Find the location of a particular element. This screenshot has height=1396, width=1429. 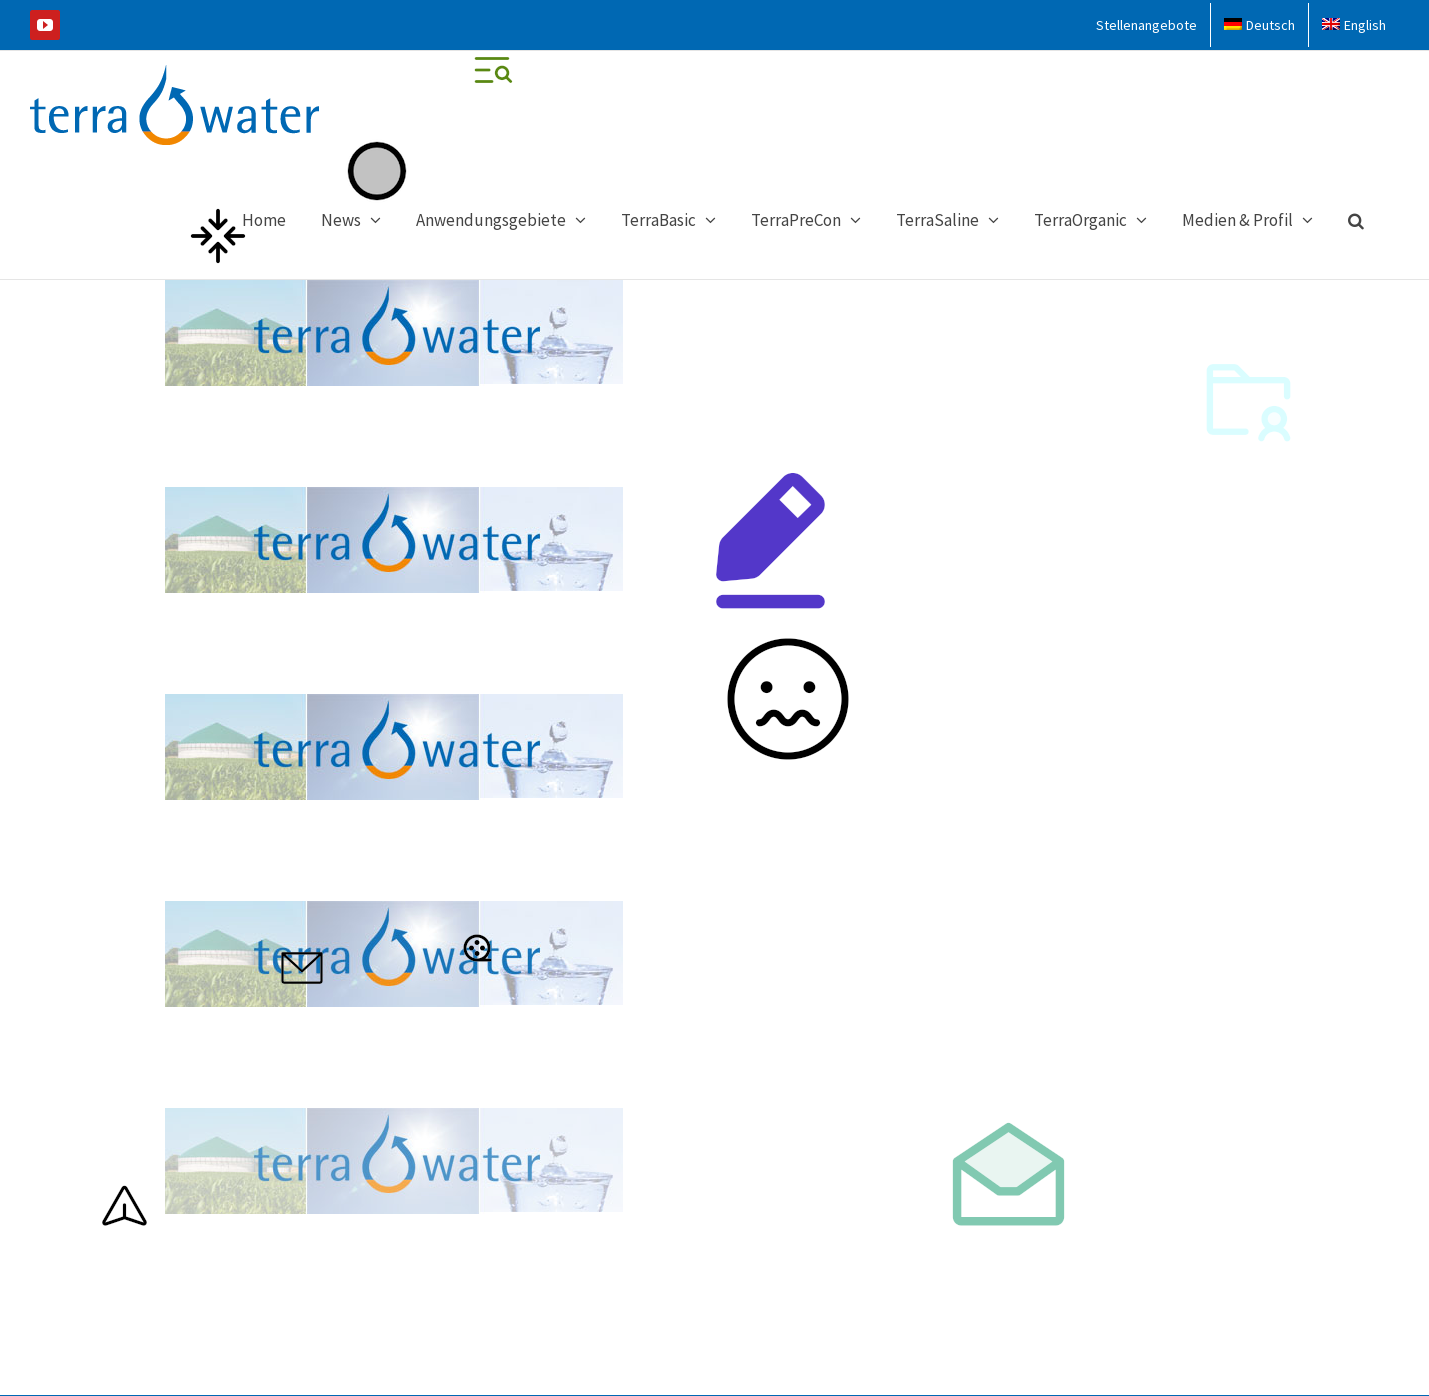

indicates a nervous or anxious status is located at coordinates (788, 699).